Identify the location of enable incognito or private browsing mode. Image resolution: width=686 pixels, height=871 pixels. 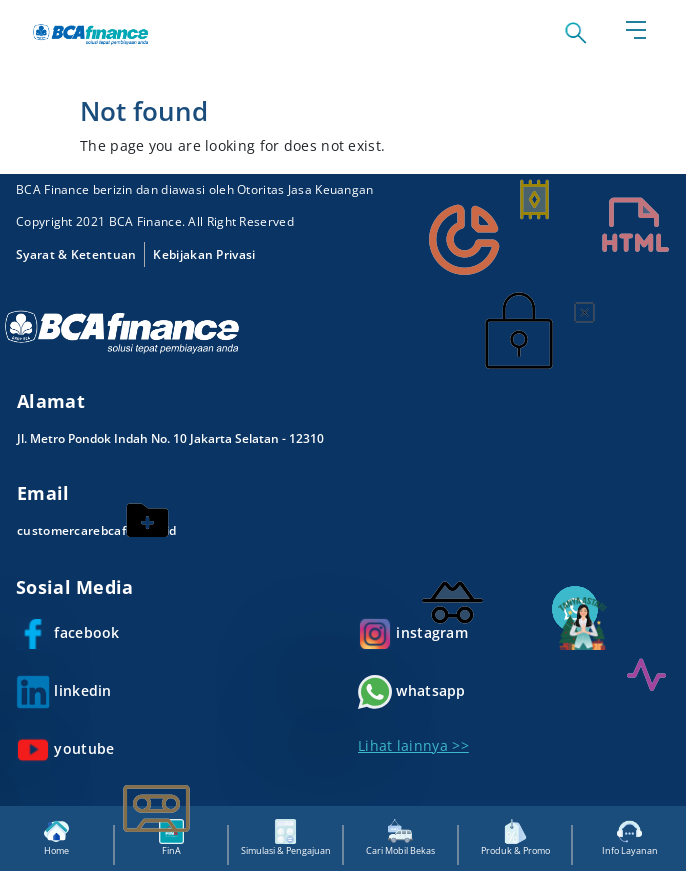
(452, 602).